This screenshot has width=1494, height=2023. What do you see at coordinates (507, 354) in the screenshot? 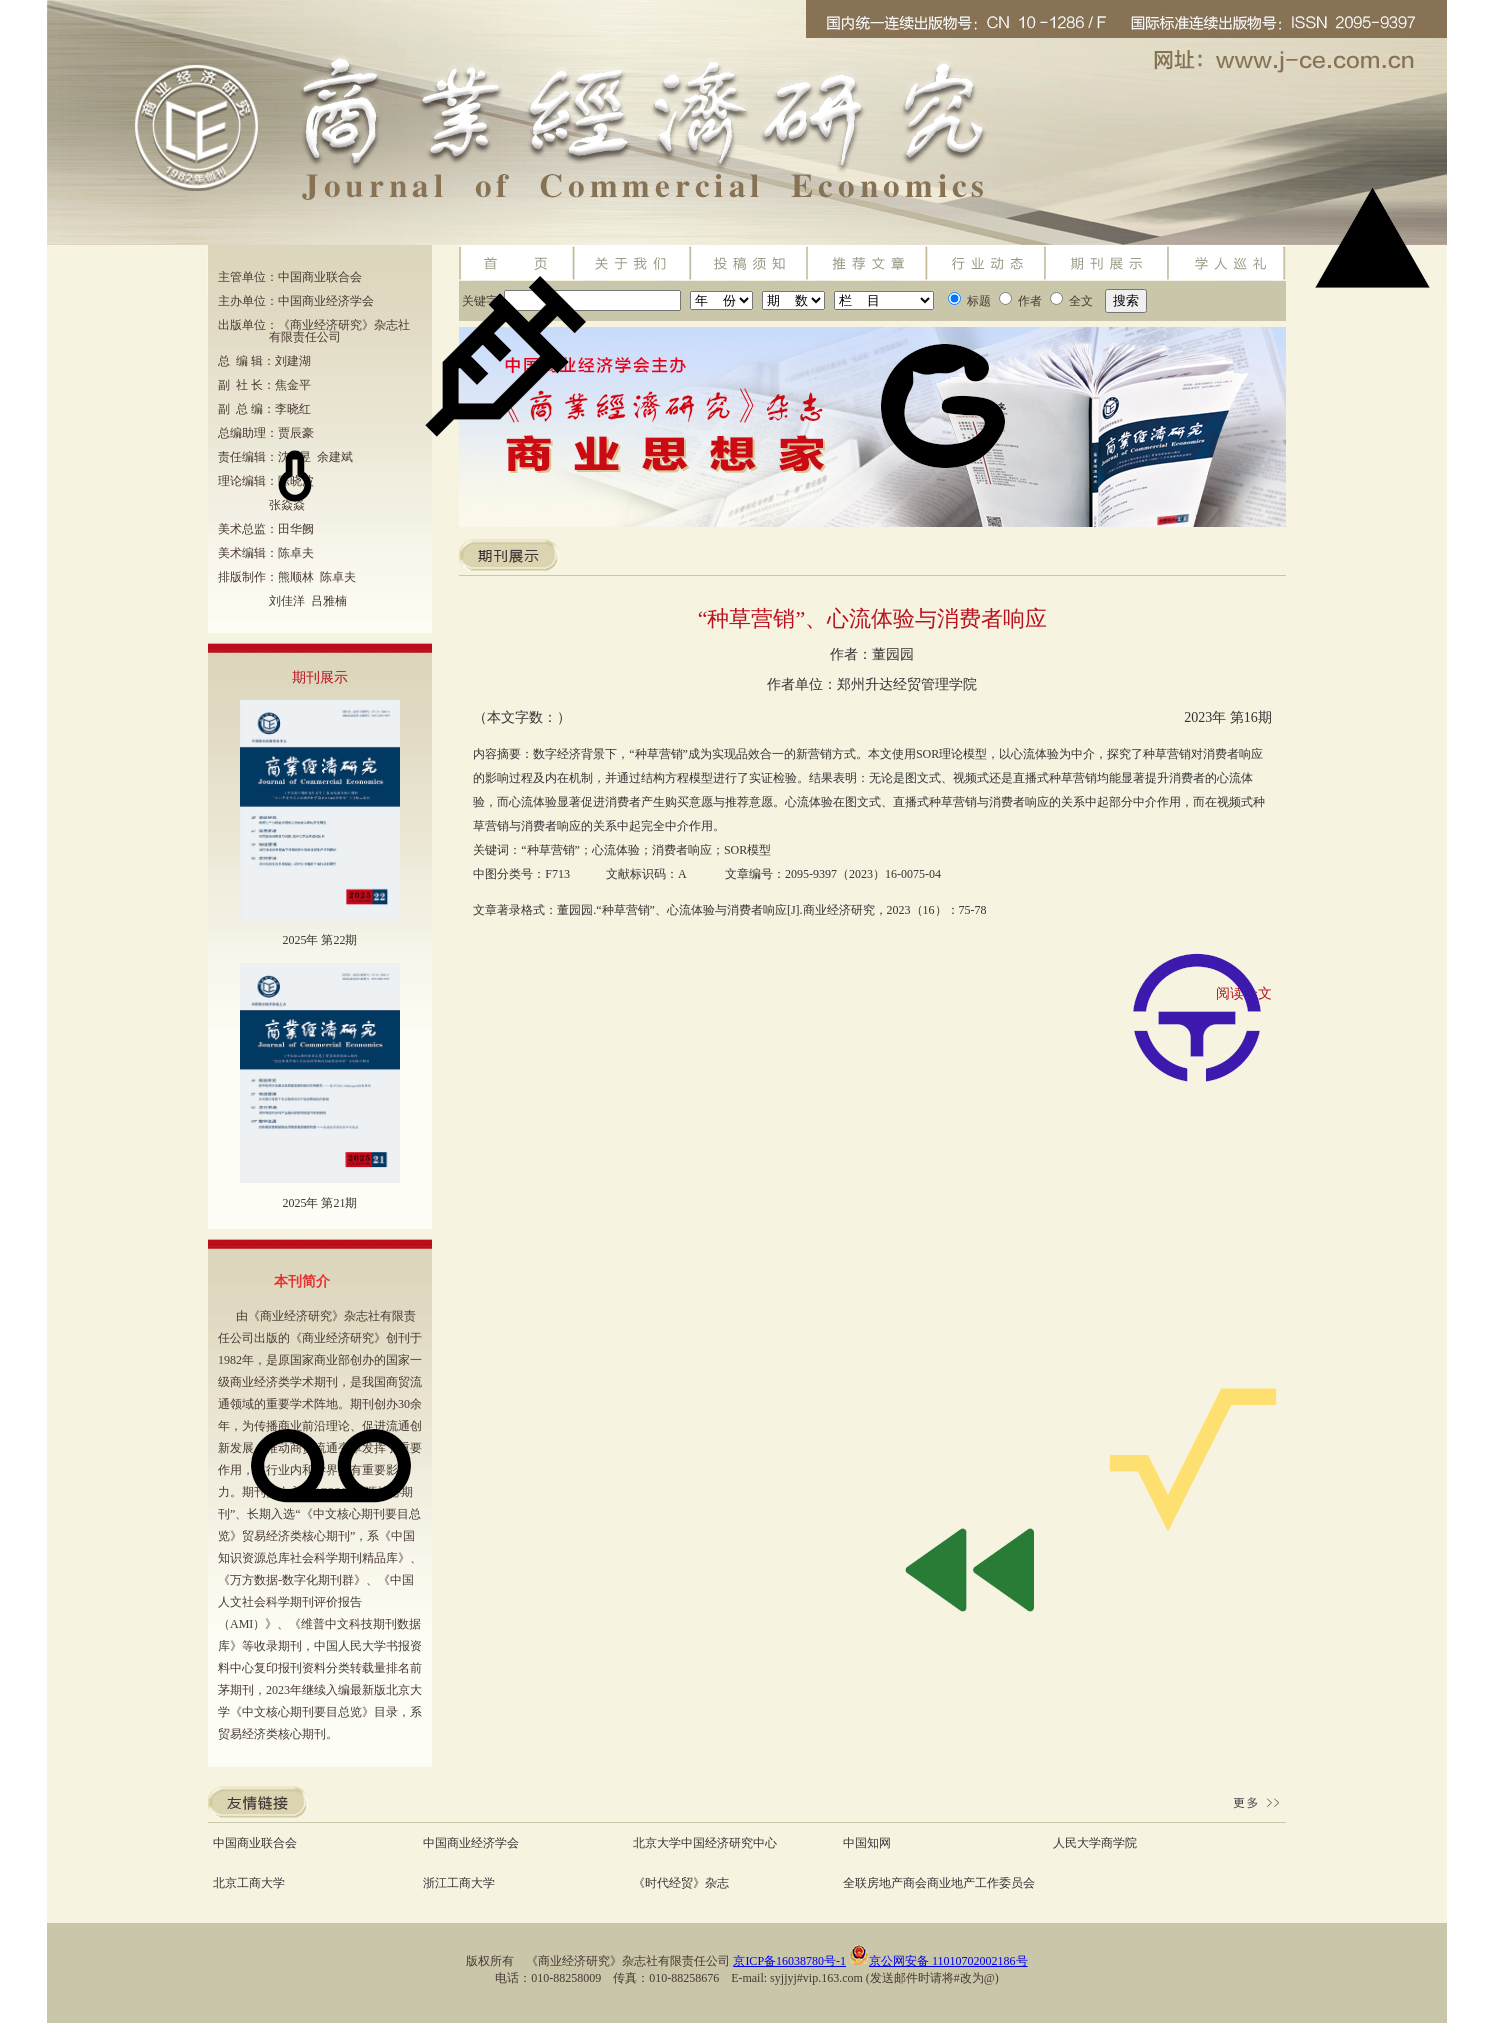
I see `access vaccination or immunization records` at bounding box center [507, 354].